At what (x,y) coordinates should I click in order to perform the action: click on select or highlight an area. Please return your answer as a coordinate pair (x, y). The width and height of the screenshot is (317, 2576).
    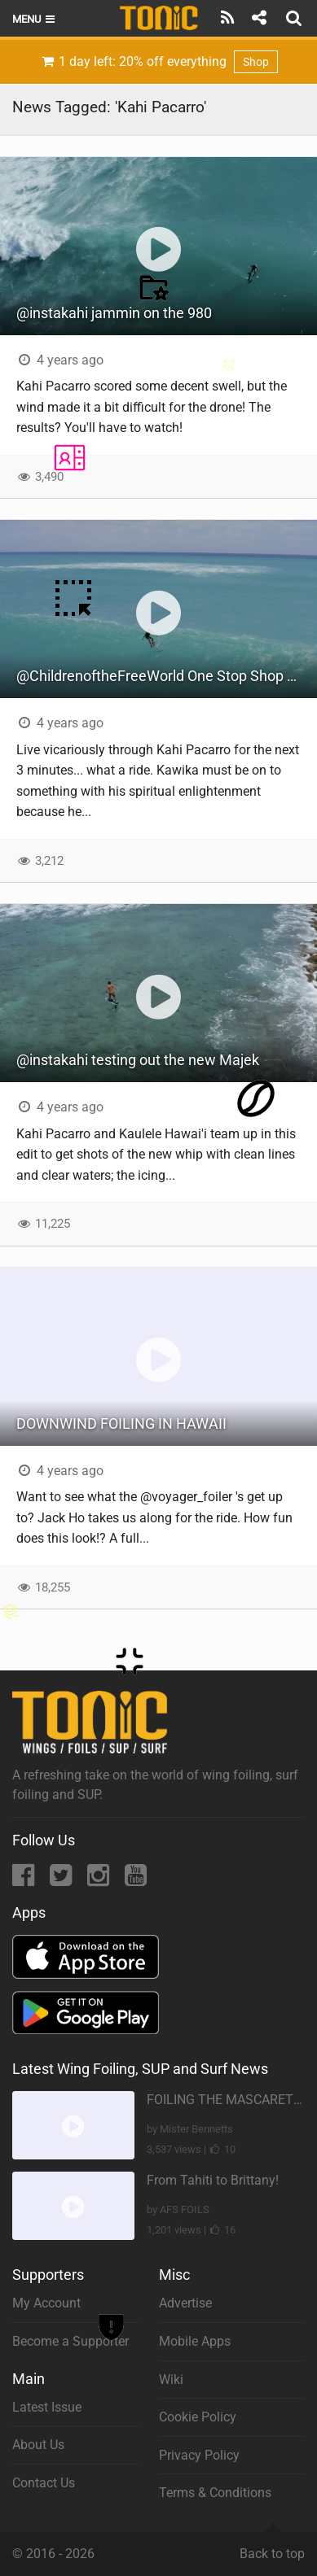
    Looking at the image, I should click on (73, 598).